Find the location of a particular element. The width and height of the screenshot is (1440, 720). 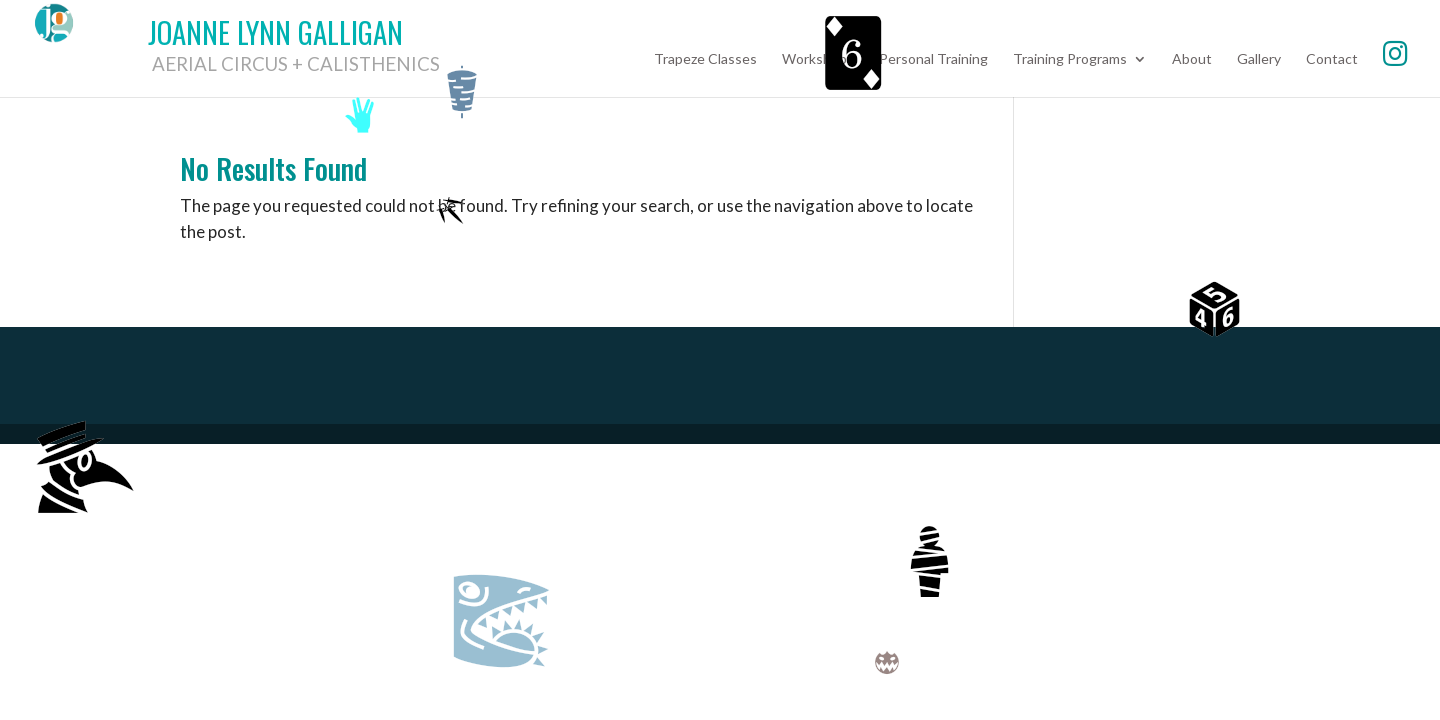

six of diamonds playing card is located at coordinates (853, 53).